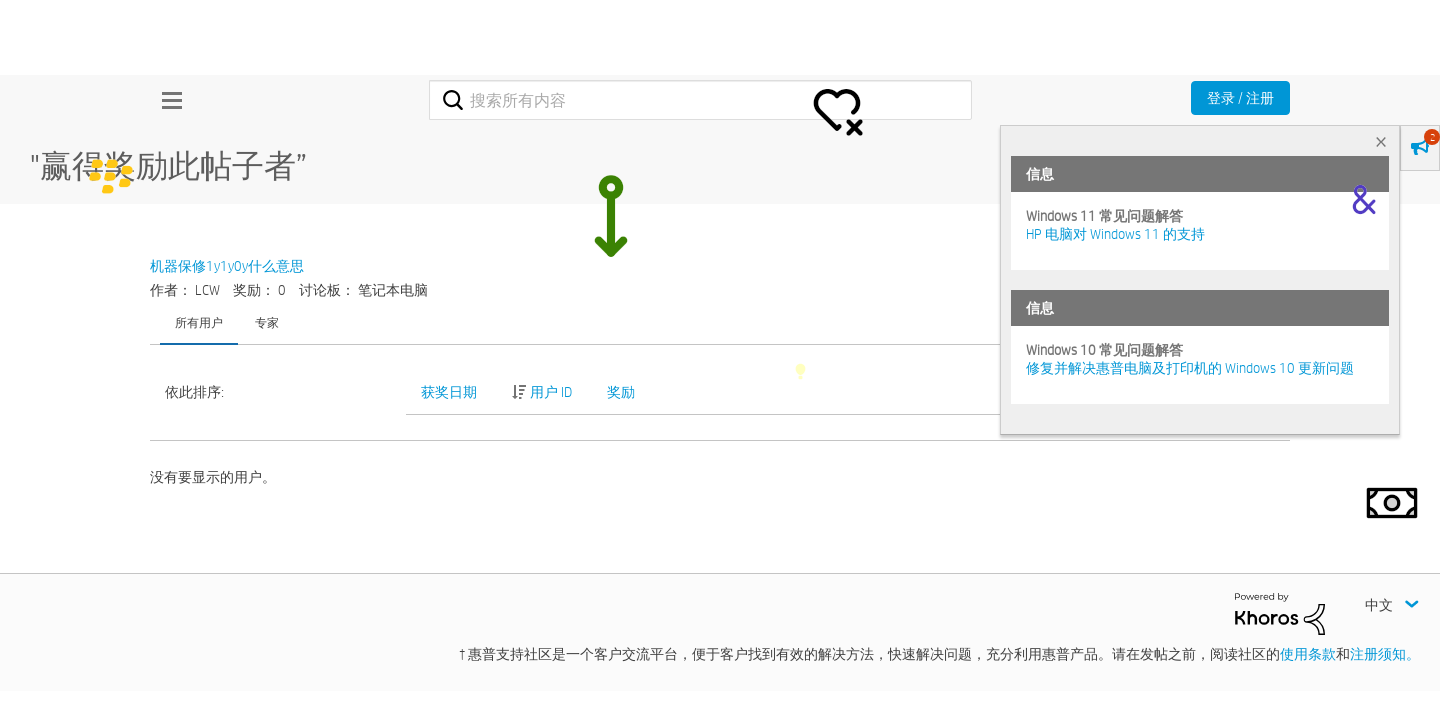 This screenshot has height=720, width=1440. What do you see at coordinates (837, 110) in the screenshot?
I see `remove from favorites` at bounding box center [837, 110].